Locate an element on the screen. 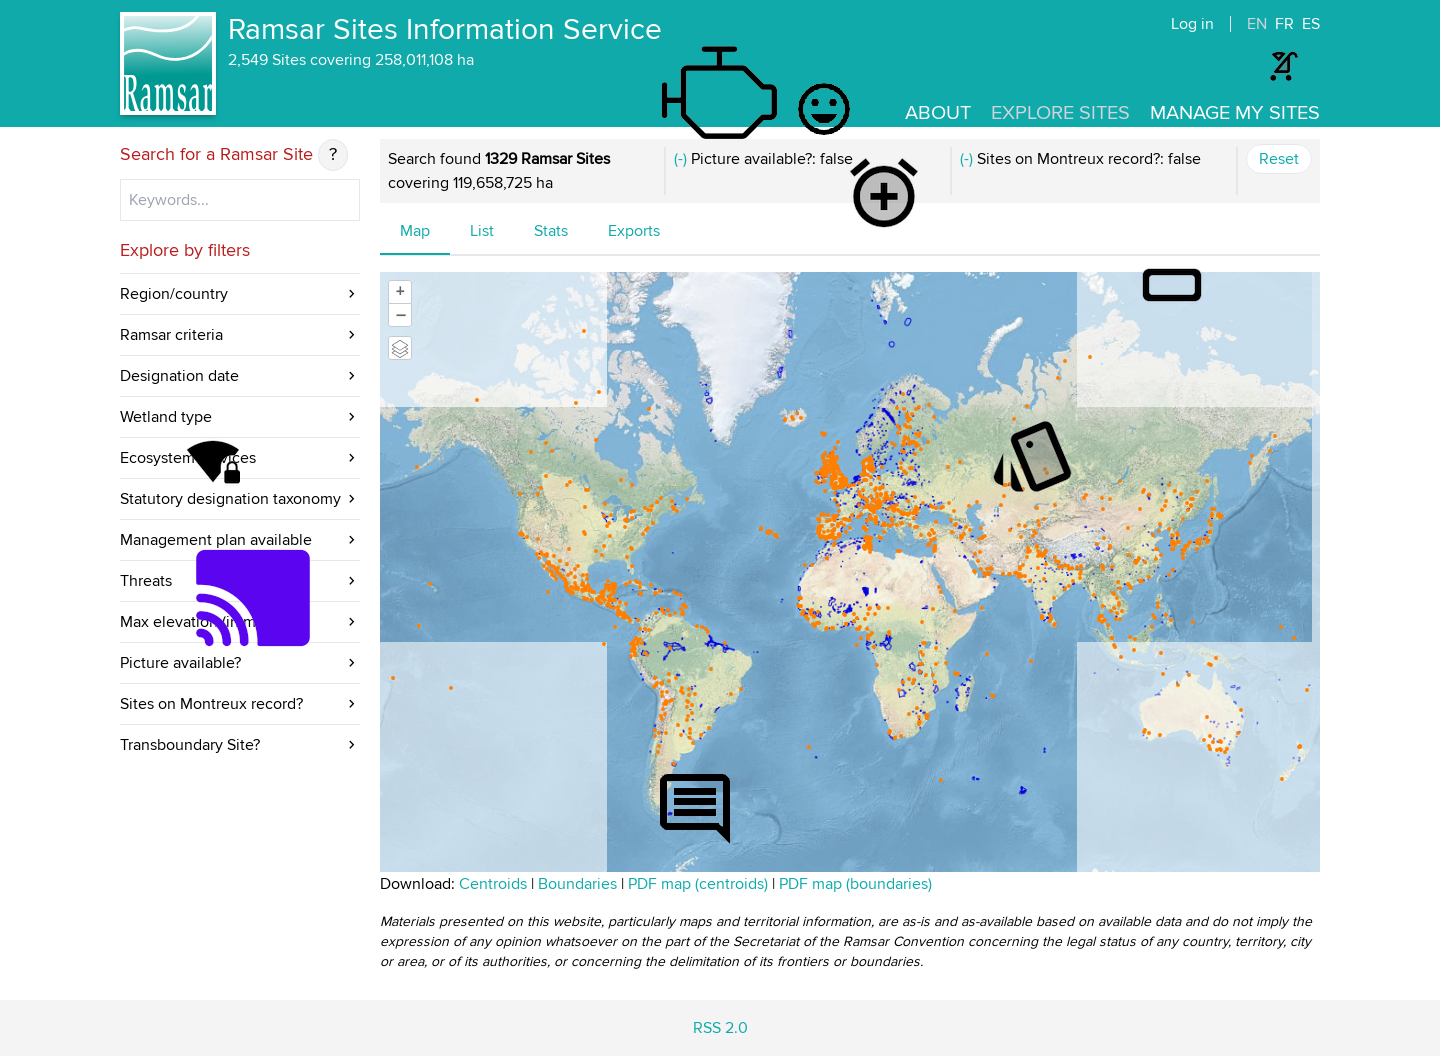 The width and height of the screenshot is (1440, 1056). cast your screen to another device is located at coordinates (253, 598).